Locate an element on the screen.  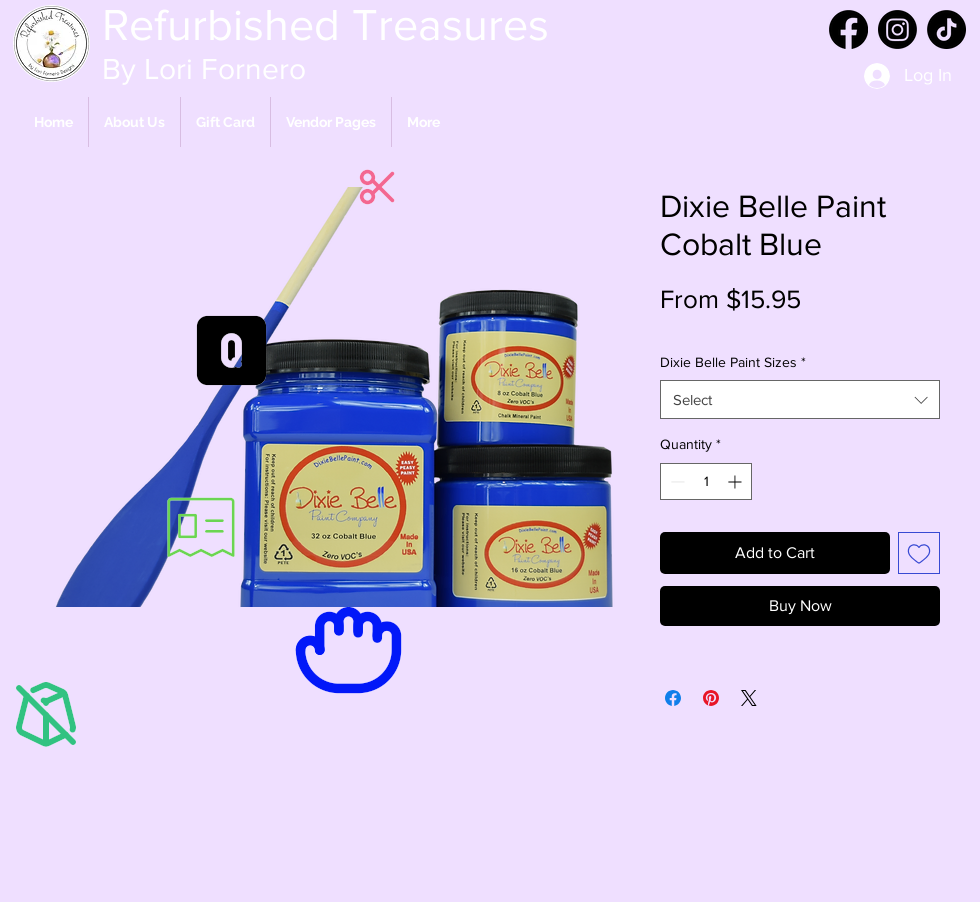
drag to reorder items is located at coordinates (348, 640).